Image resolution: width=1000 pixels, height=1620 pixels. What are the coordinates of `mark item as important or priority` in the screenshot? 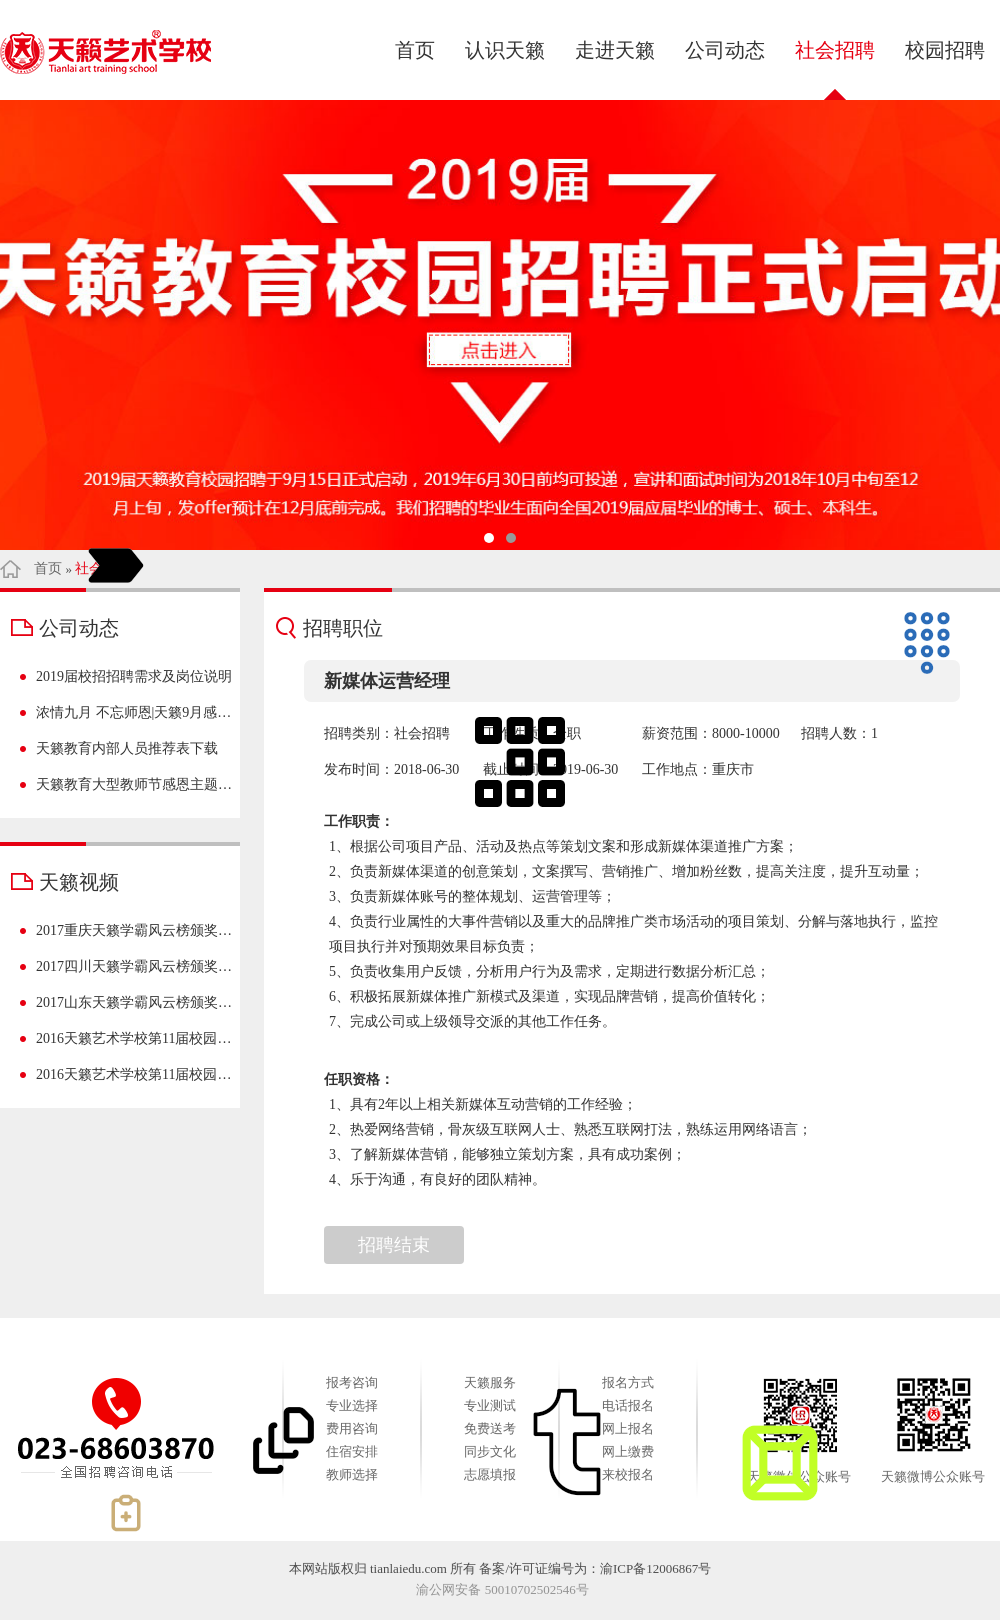 It's located at (114, 565).